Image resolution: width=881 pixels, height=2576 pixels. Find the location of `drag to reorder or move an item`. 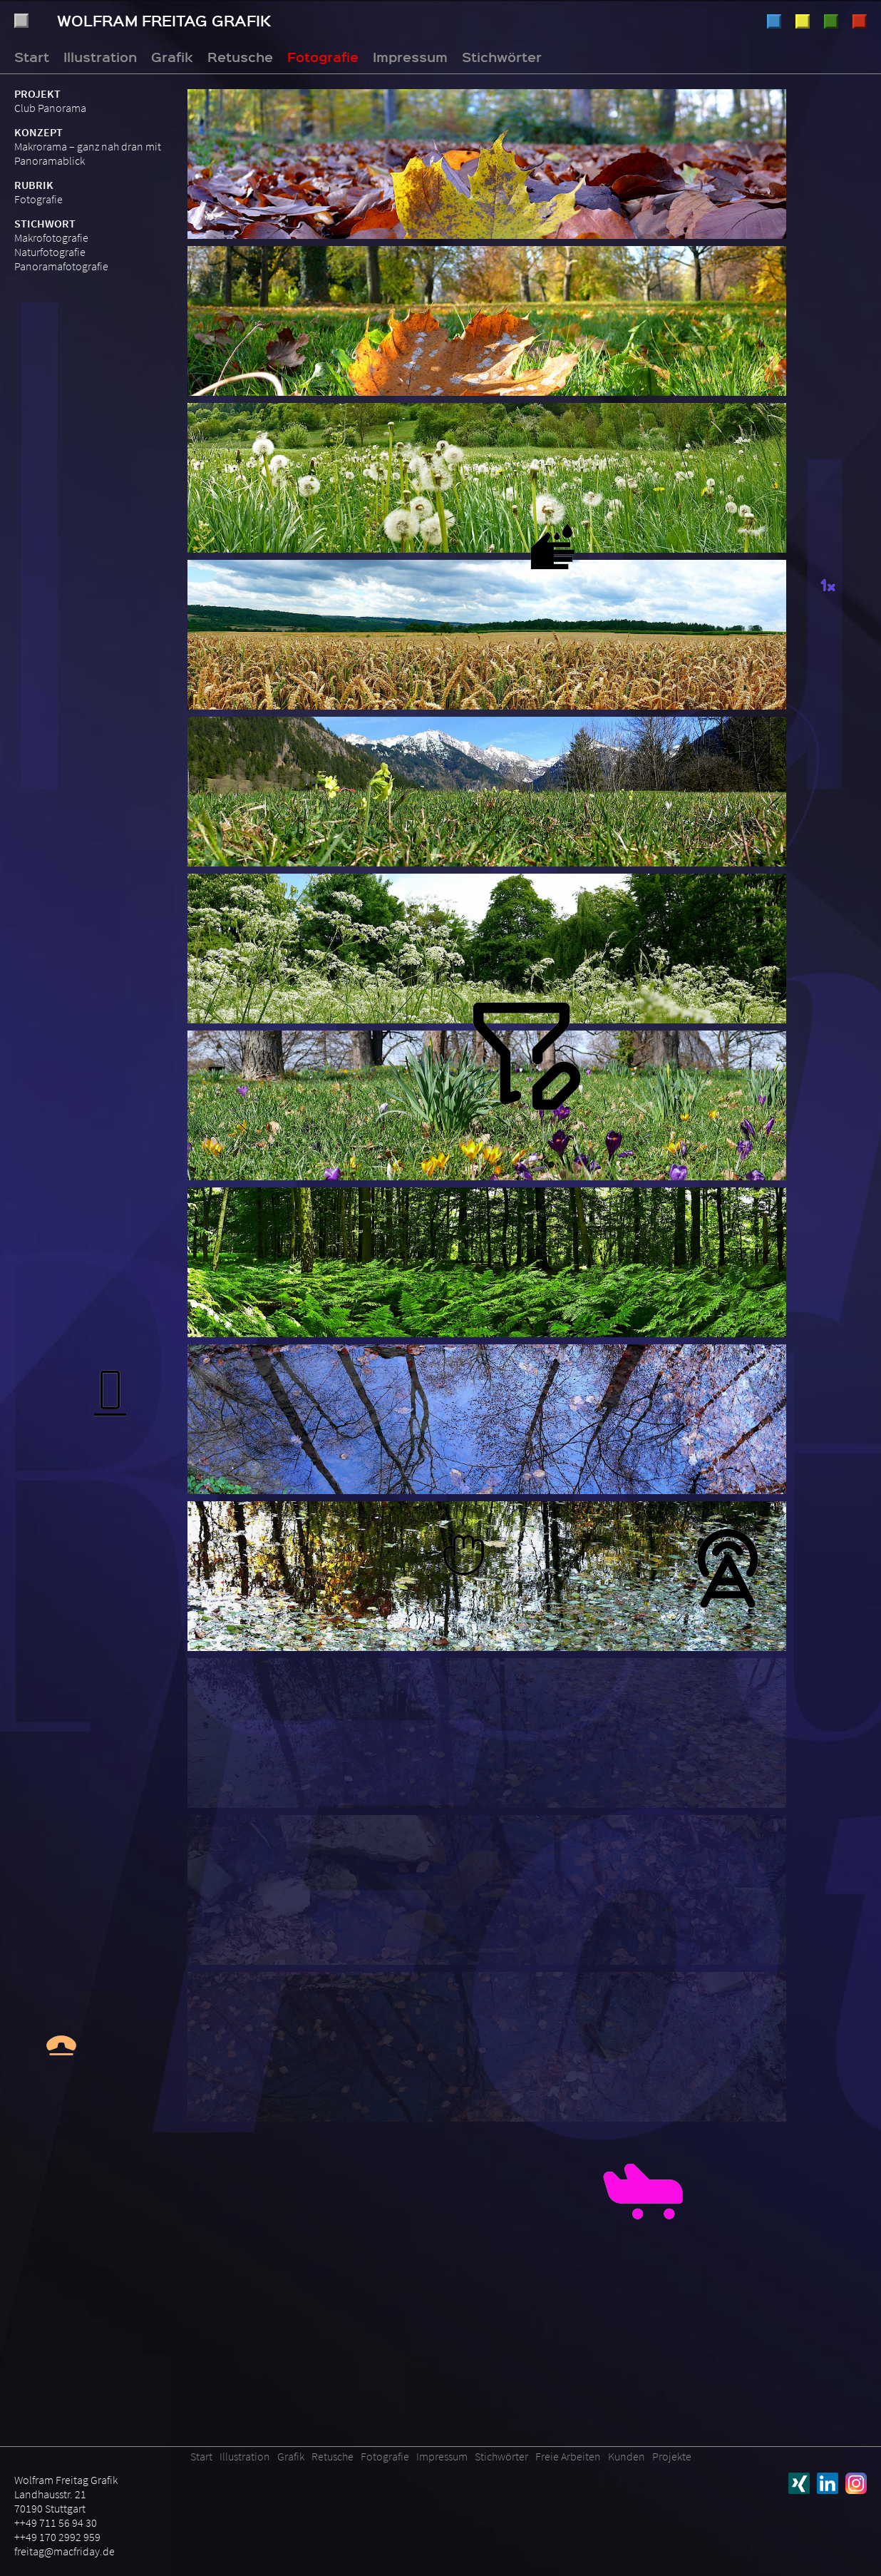

drag to reorder or move an item is located at coordinates (463, 1549).